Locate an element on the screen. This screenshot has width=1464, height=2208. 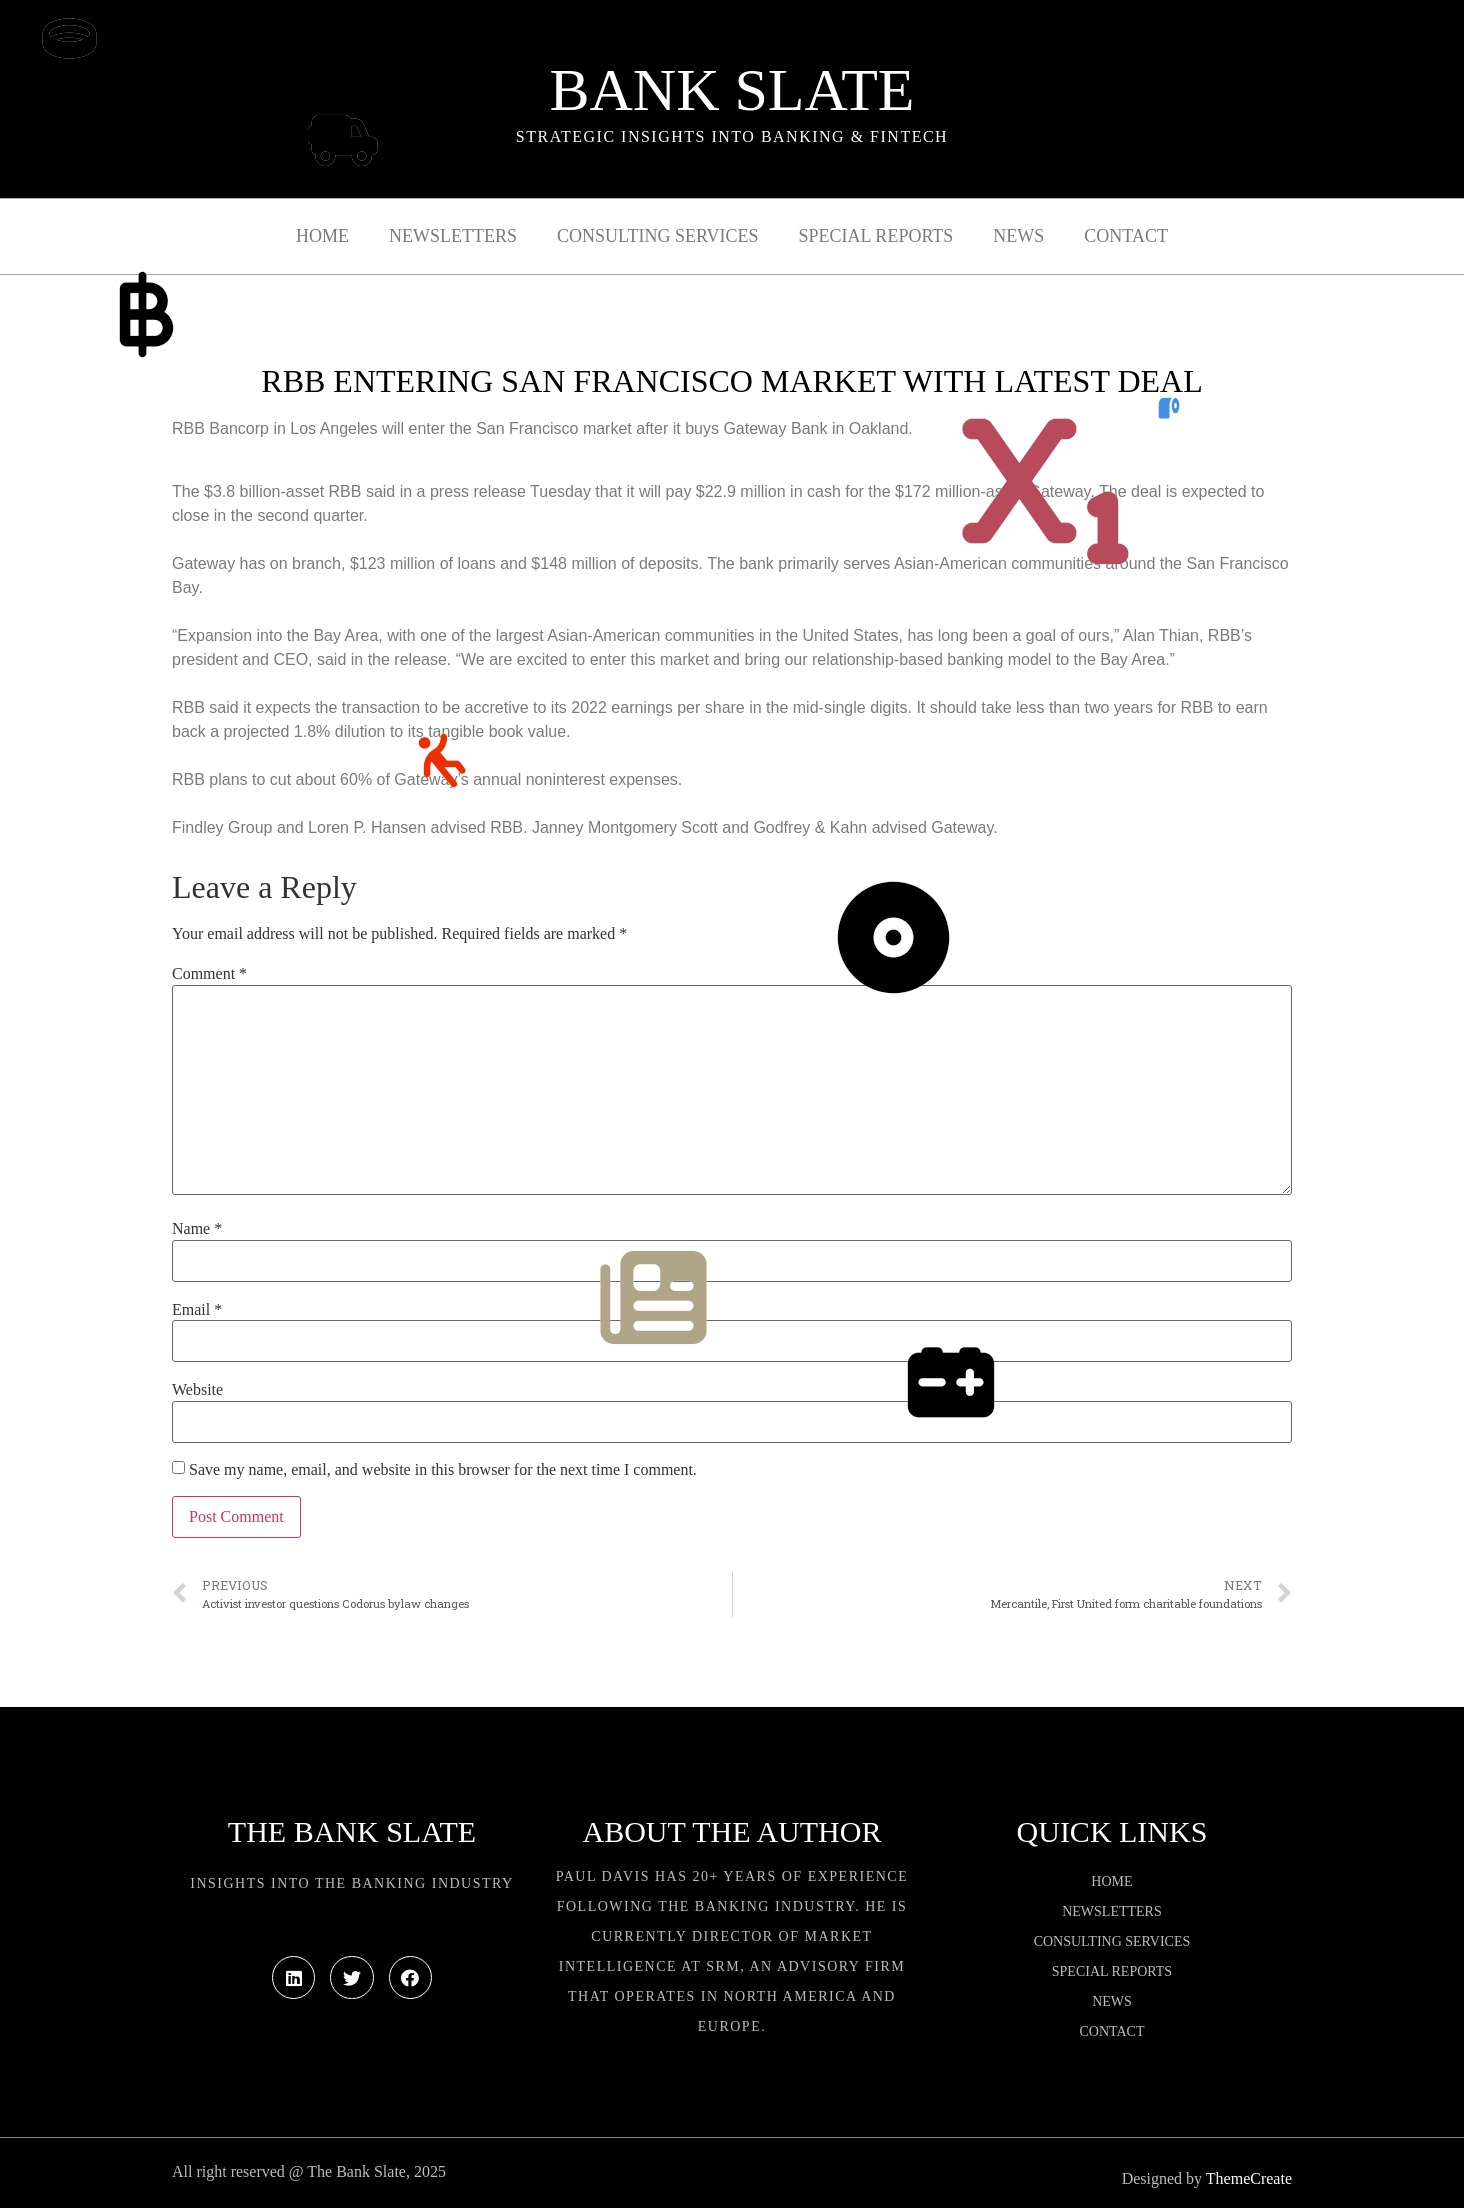
indicates a ring or jewelry item is located at coordinates (69, 38).